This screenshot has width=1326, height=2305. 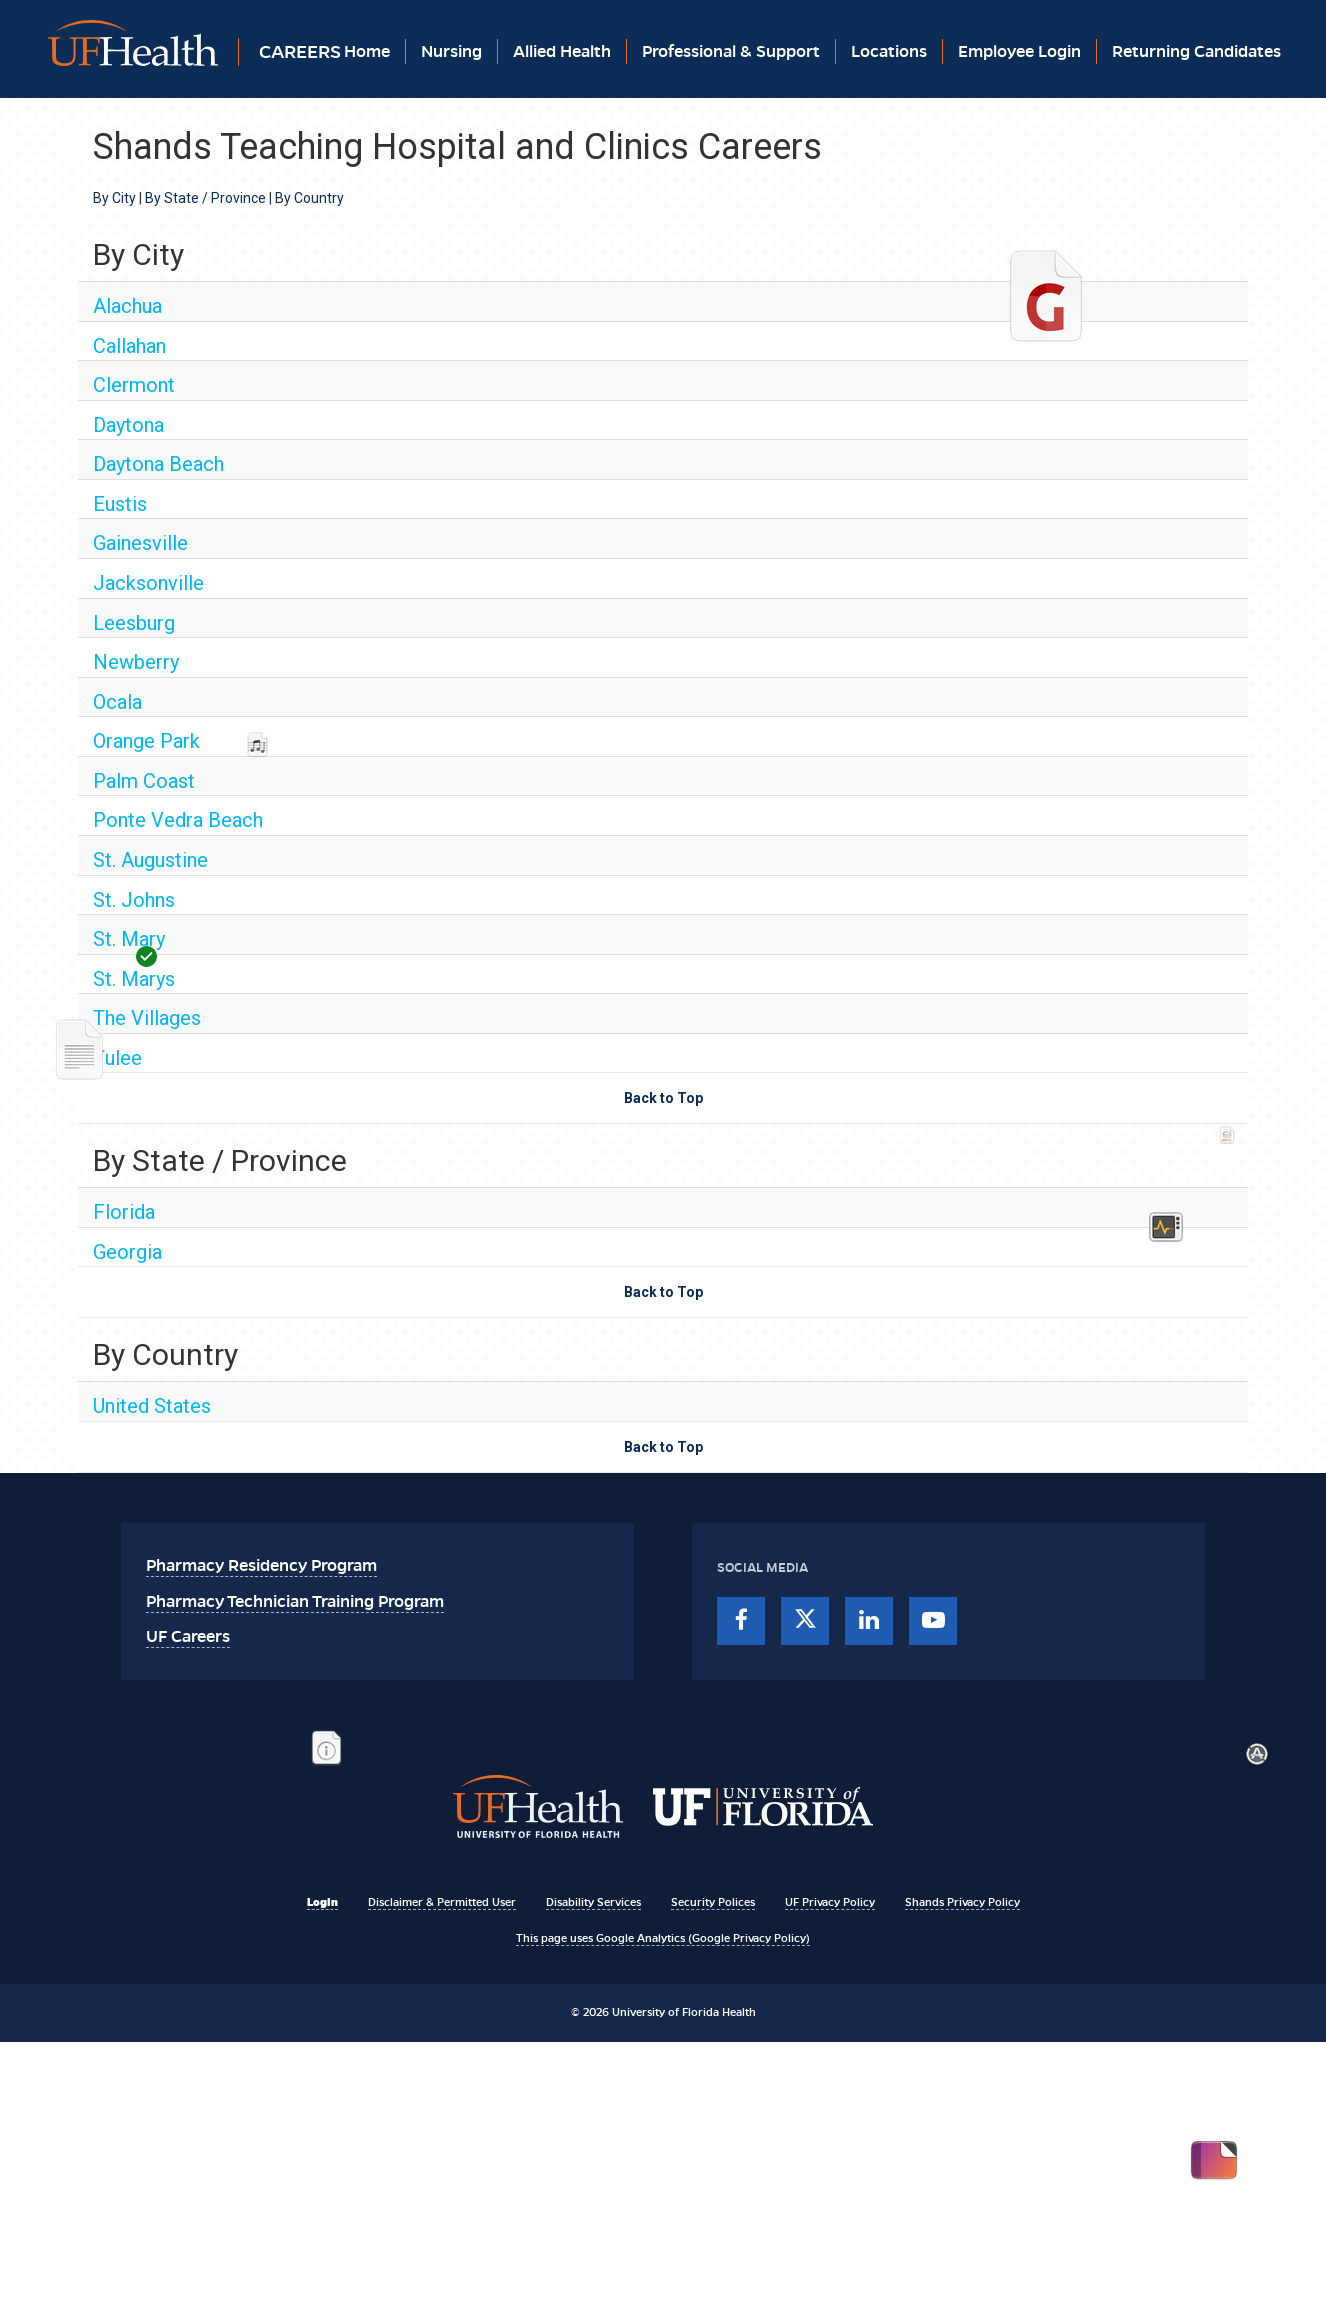 I want to click on a yaml configuration file, so click(x=1227, y=1135).